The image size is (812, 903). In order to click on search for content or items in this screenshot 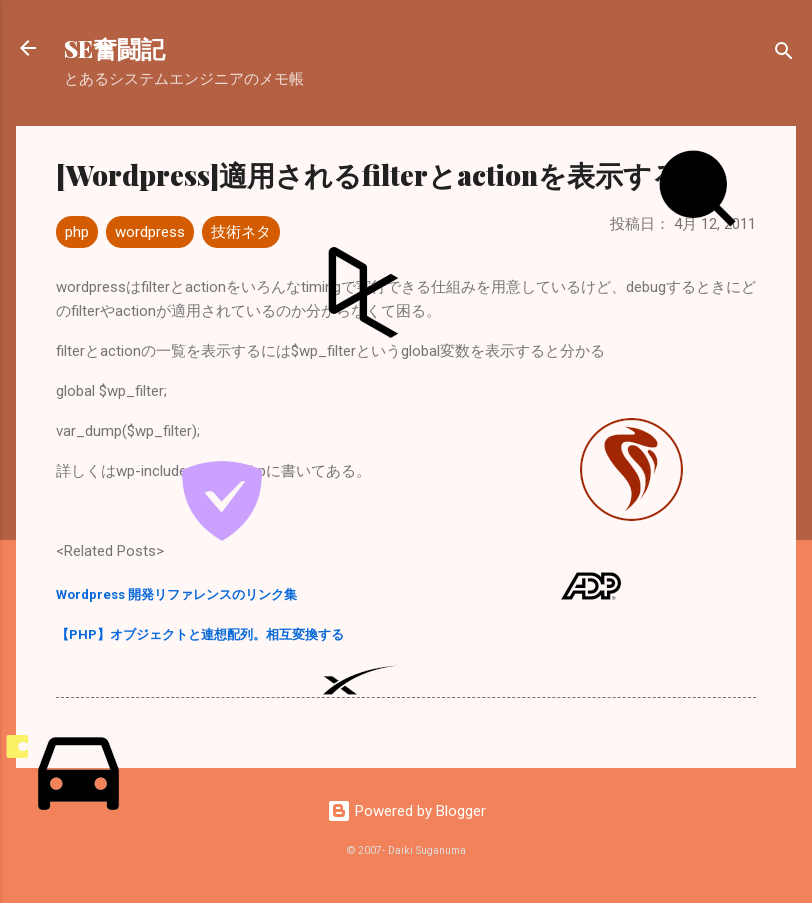, I will do `click(697, 188)`.